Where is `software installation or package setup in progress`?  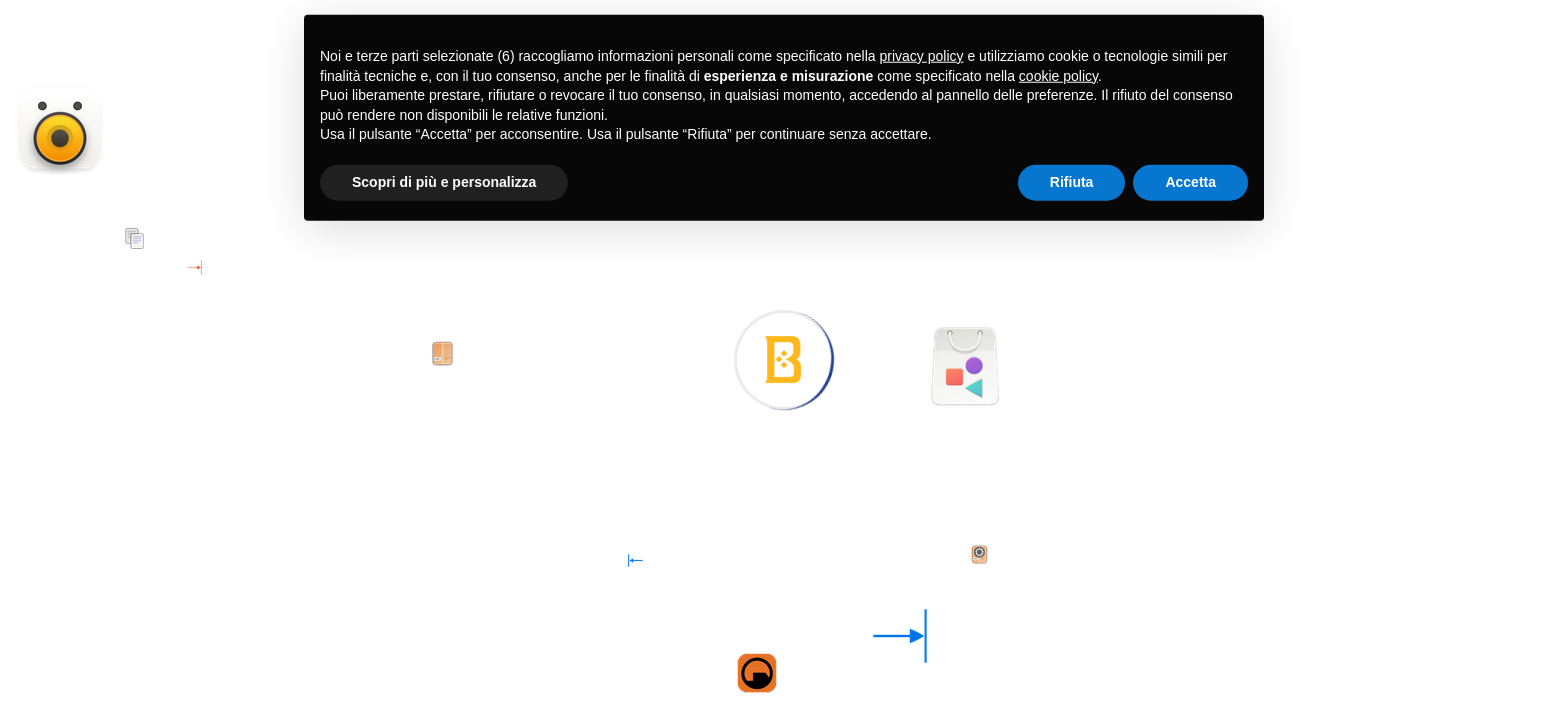 software installation or package setup in progress is located at coordinates (979, 554).